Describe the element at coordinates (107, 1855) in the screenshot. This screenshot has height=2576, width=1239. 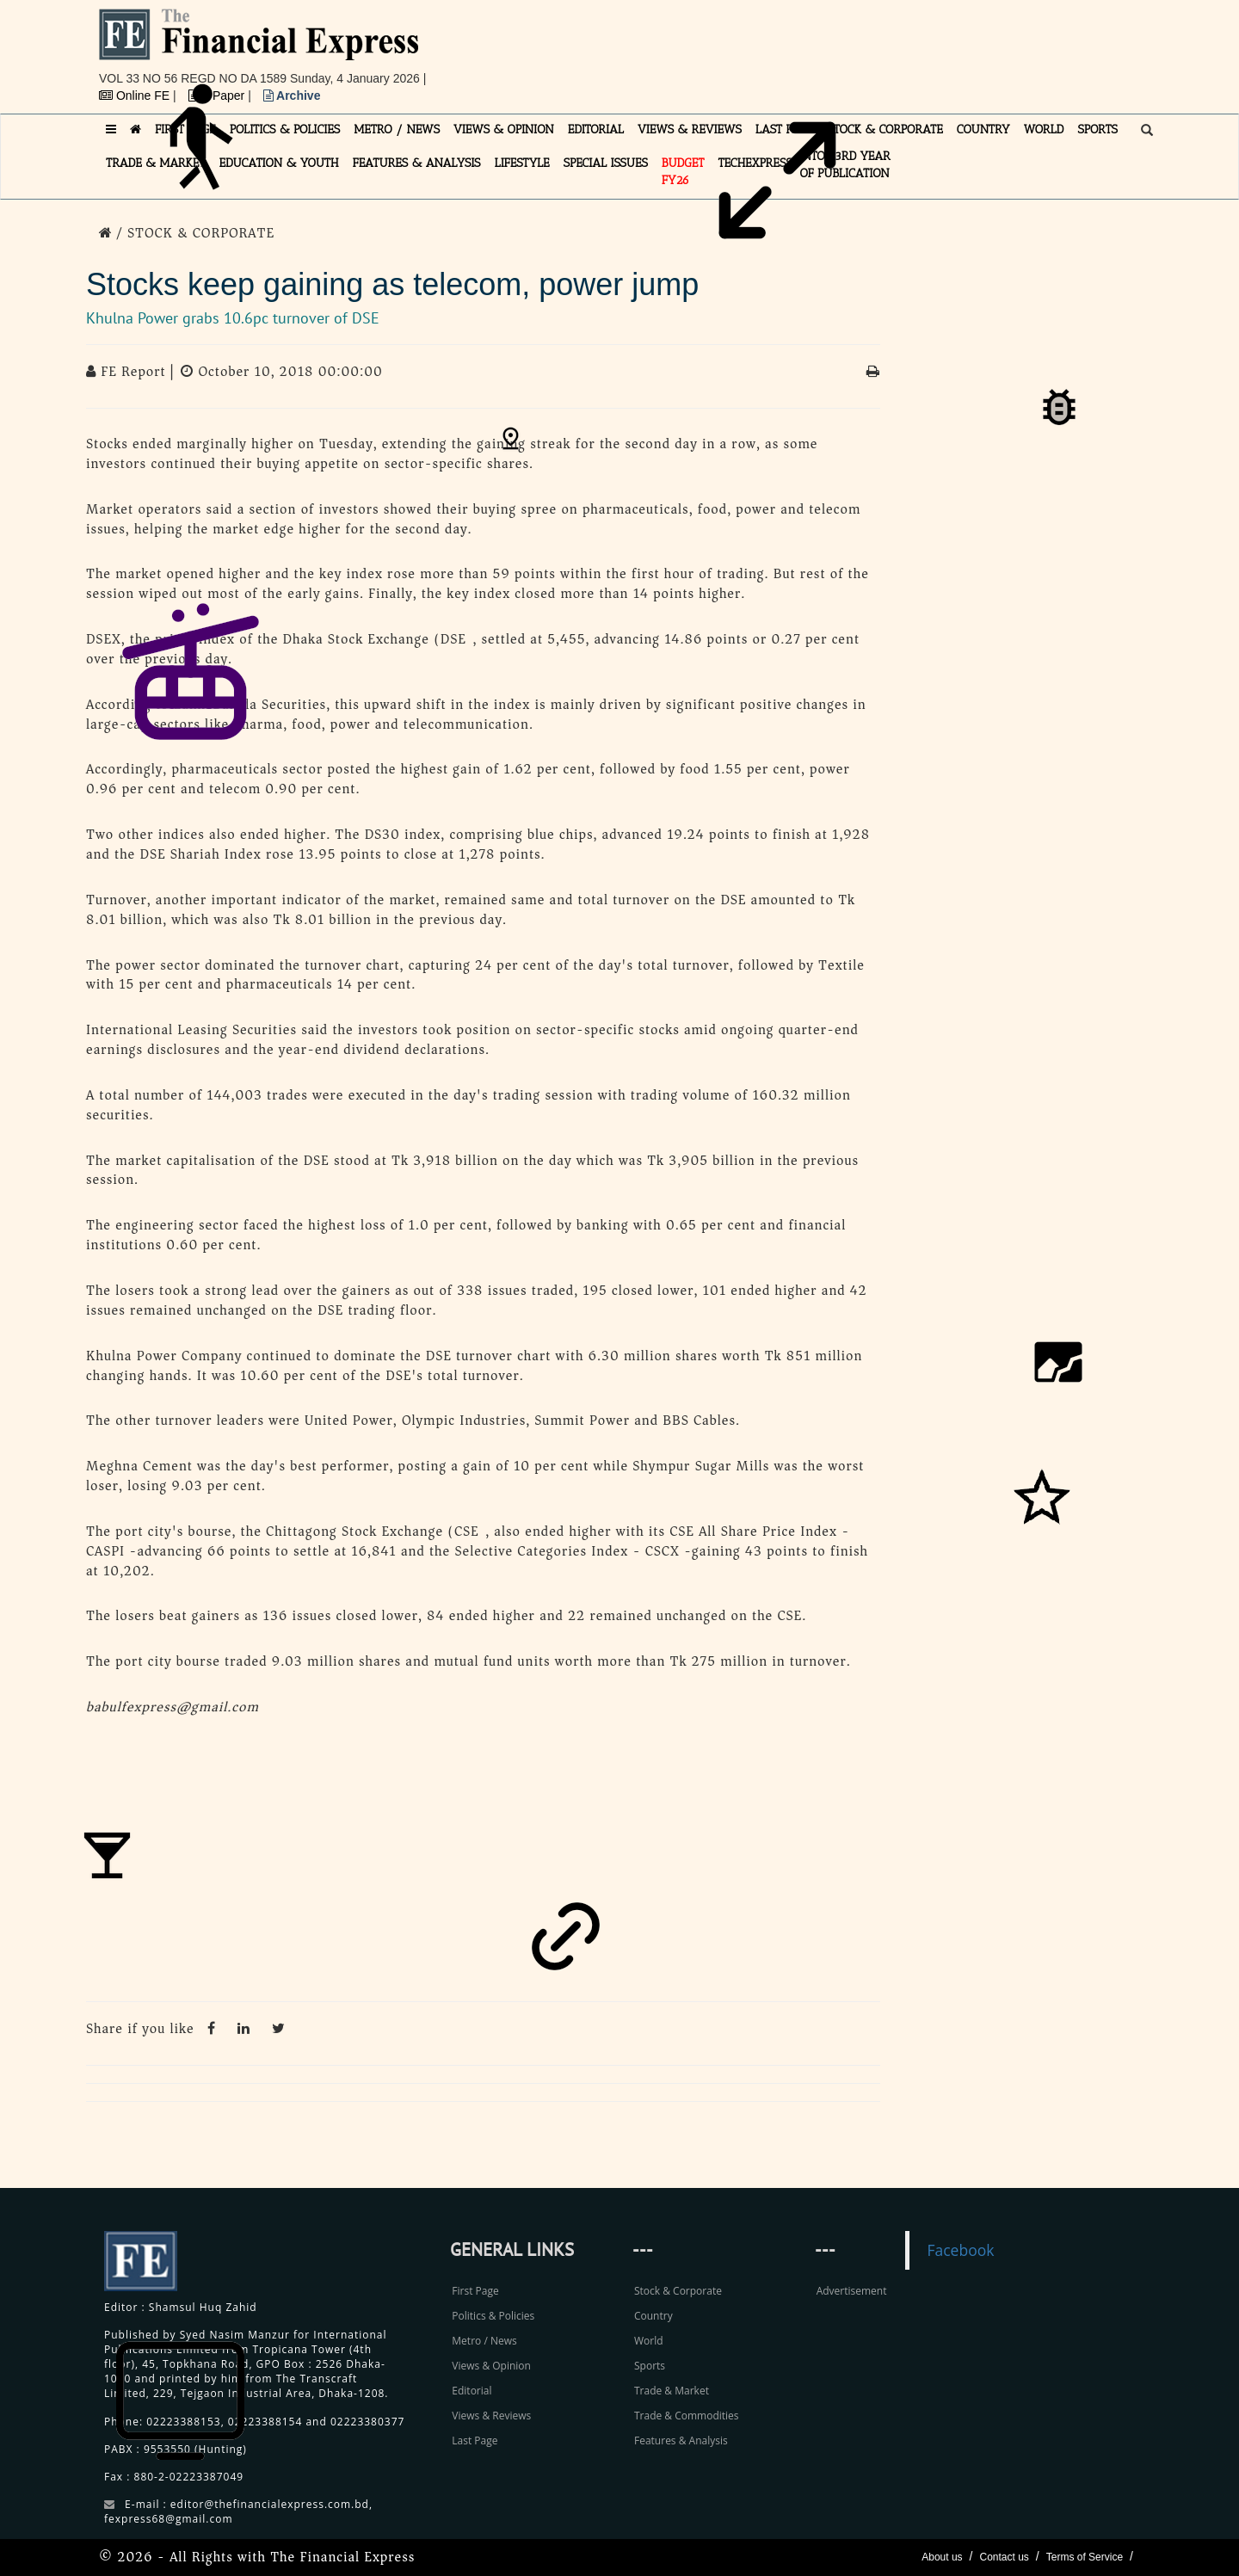
I see `find nearby bars or nightlife` at that location.